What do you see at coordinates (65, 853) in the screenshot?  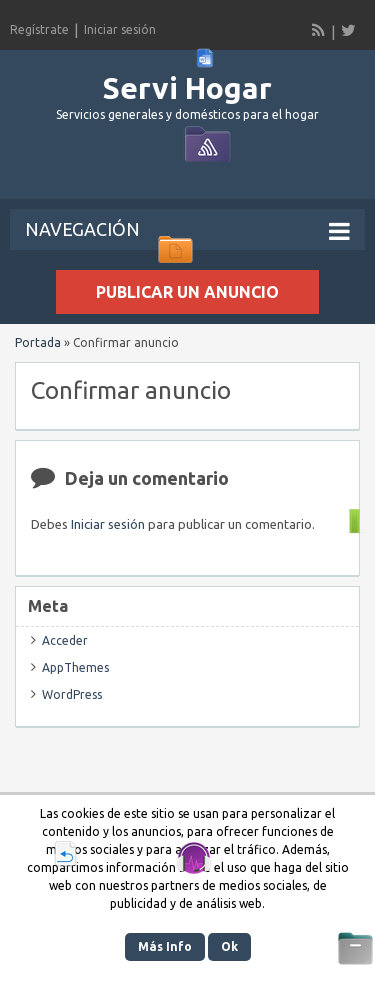 I see `revert document to previous version` at bounding box center [65, 853].